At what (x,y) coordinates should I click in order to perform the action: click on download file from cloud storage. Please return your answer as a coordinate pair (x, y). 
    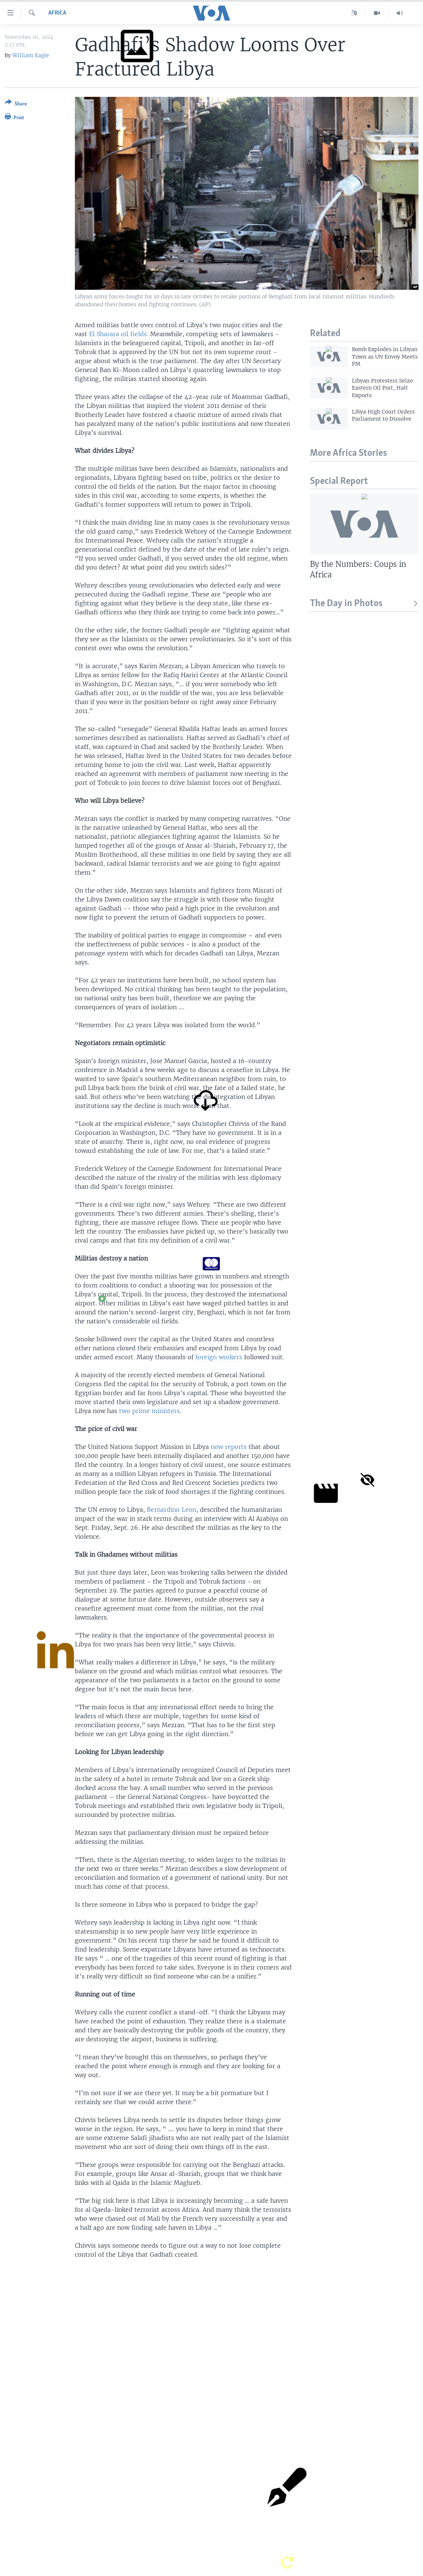
    Looking at the image, I should click on (205, 1099).